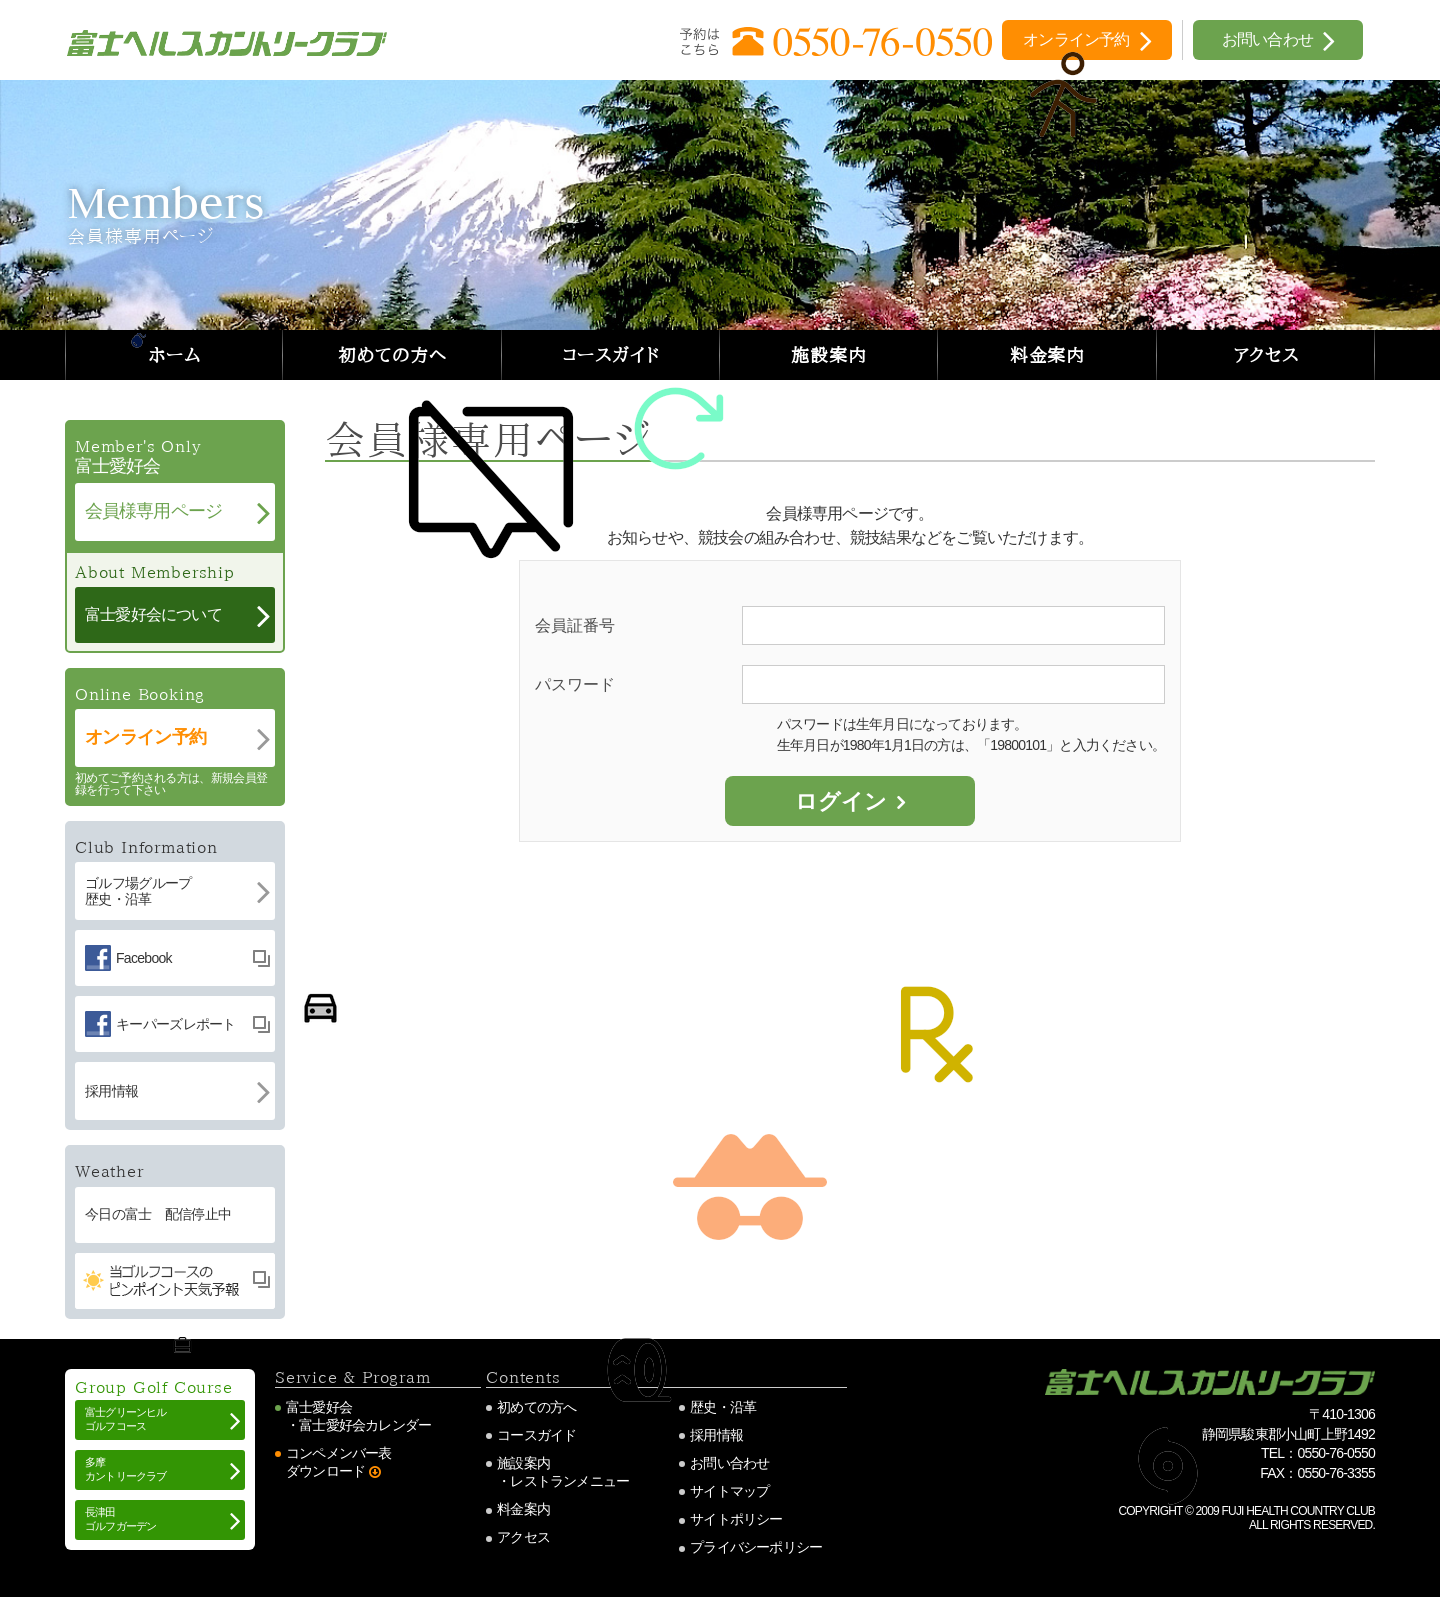 This screenshot has height=1597, width=1440. What do you see at coordinates (138, 340) in the screenshot?
I see `indicates a destructive or dangerous action` at bounding box center [138, 340].